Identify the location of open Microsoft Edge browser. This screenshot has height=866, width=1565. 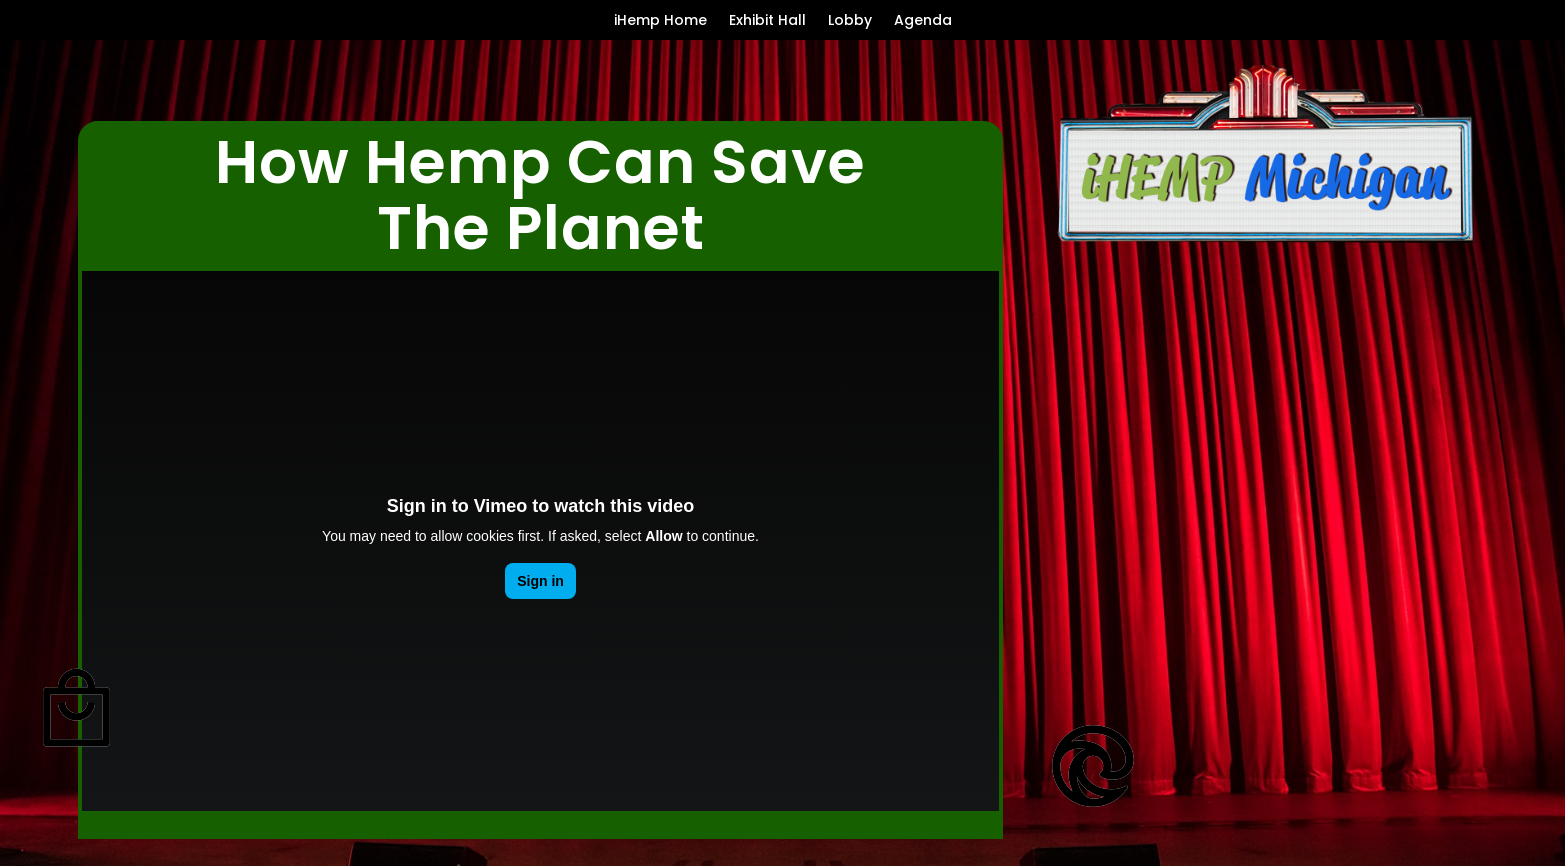
(1093, 766).